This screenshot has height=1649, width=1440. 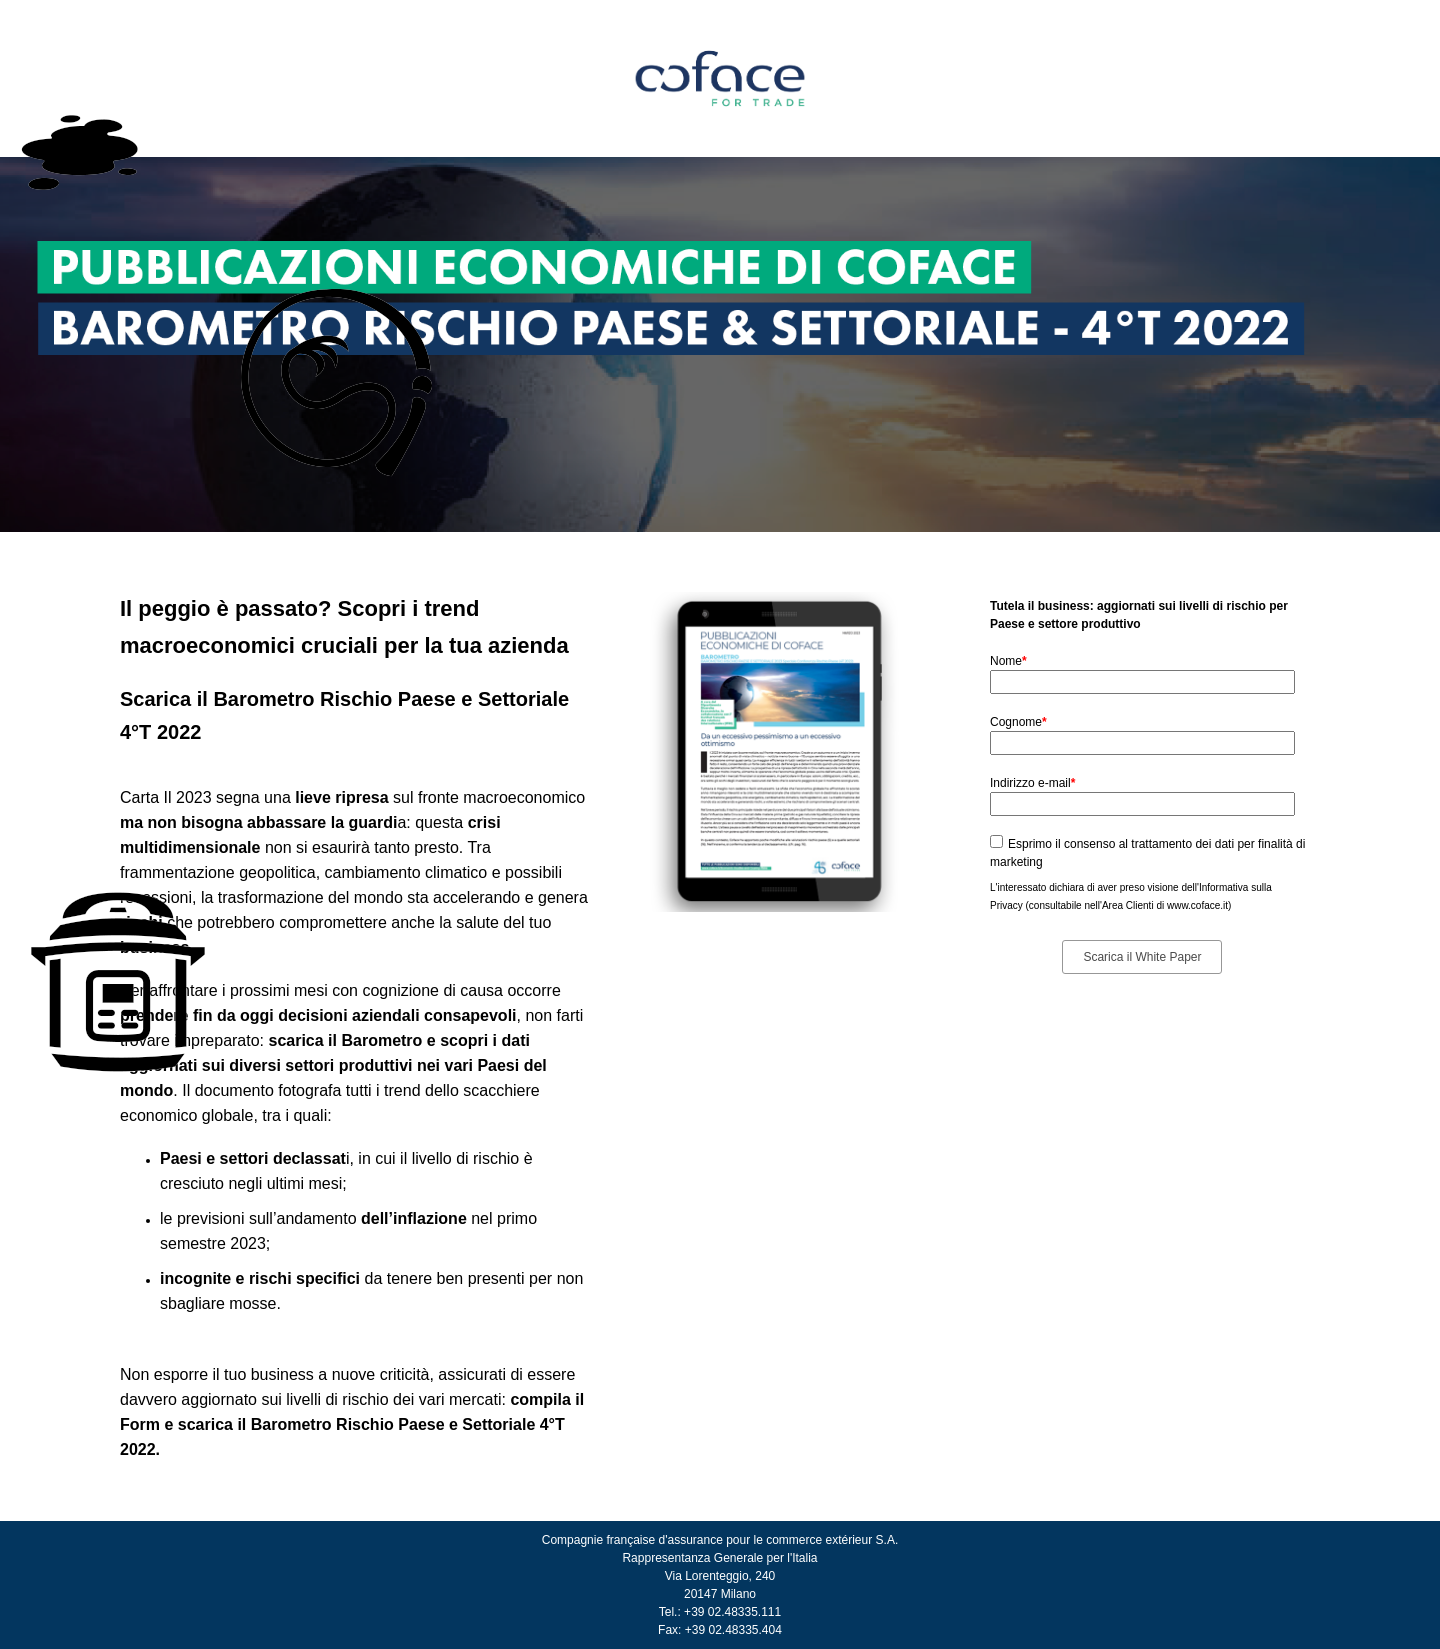 I want to click on indicates a spill or hazard in a game environment, so click(x=79, y=143).